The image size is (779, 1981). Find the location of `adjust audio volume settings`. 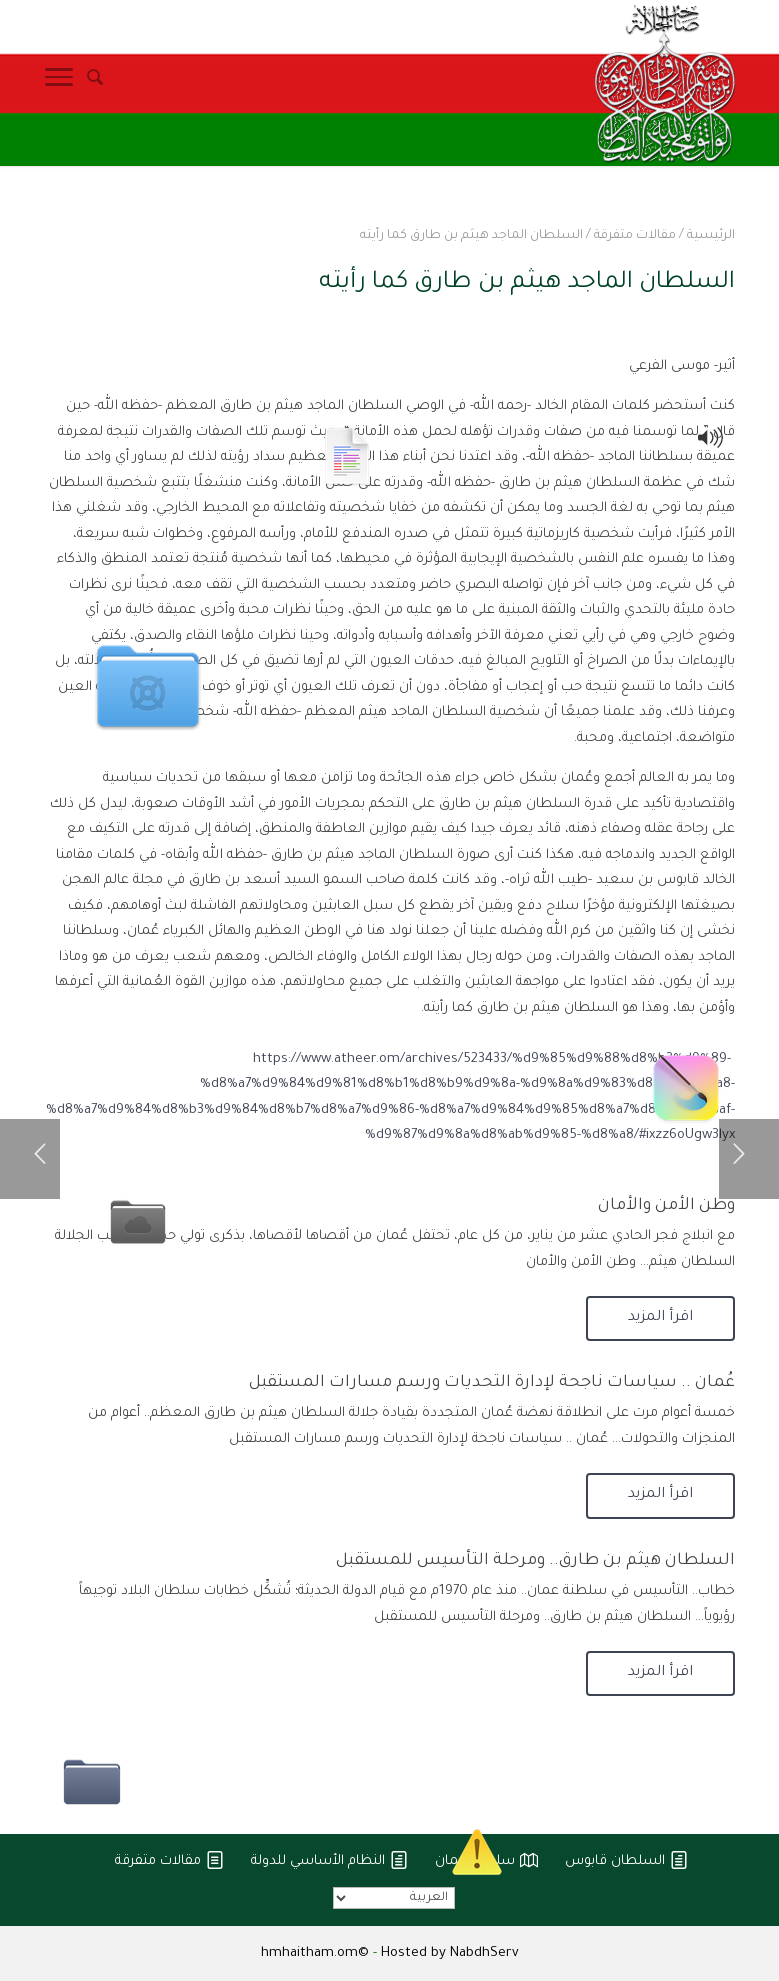

adjust audio volume settings is located at coordinates (710, 437).